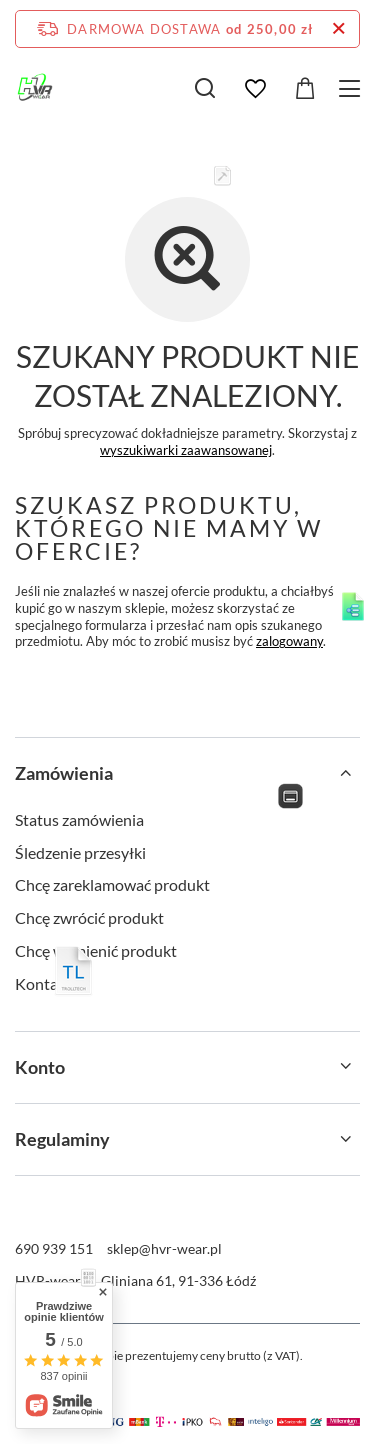 This screenshot has height=1444, width=375. Describe the element at coordinates (353, 607) in the screenshot. I see `minder mind-mapping file type` at that location.